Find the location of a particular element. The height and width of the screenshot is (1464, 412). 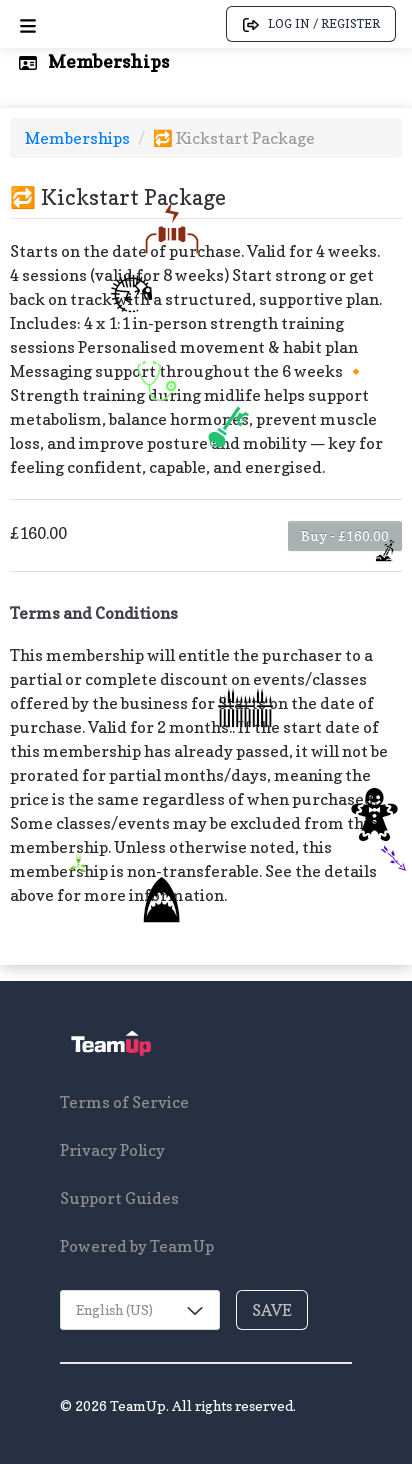

access security or authentication settings is located at coordinates (229, 427).